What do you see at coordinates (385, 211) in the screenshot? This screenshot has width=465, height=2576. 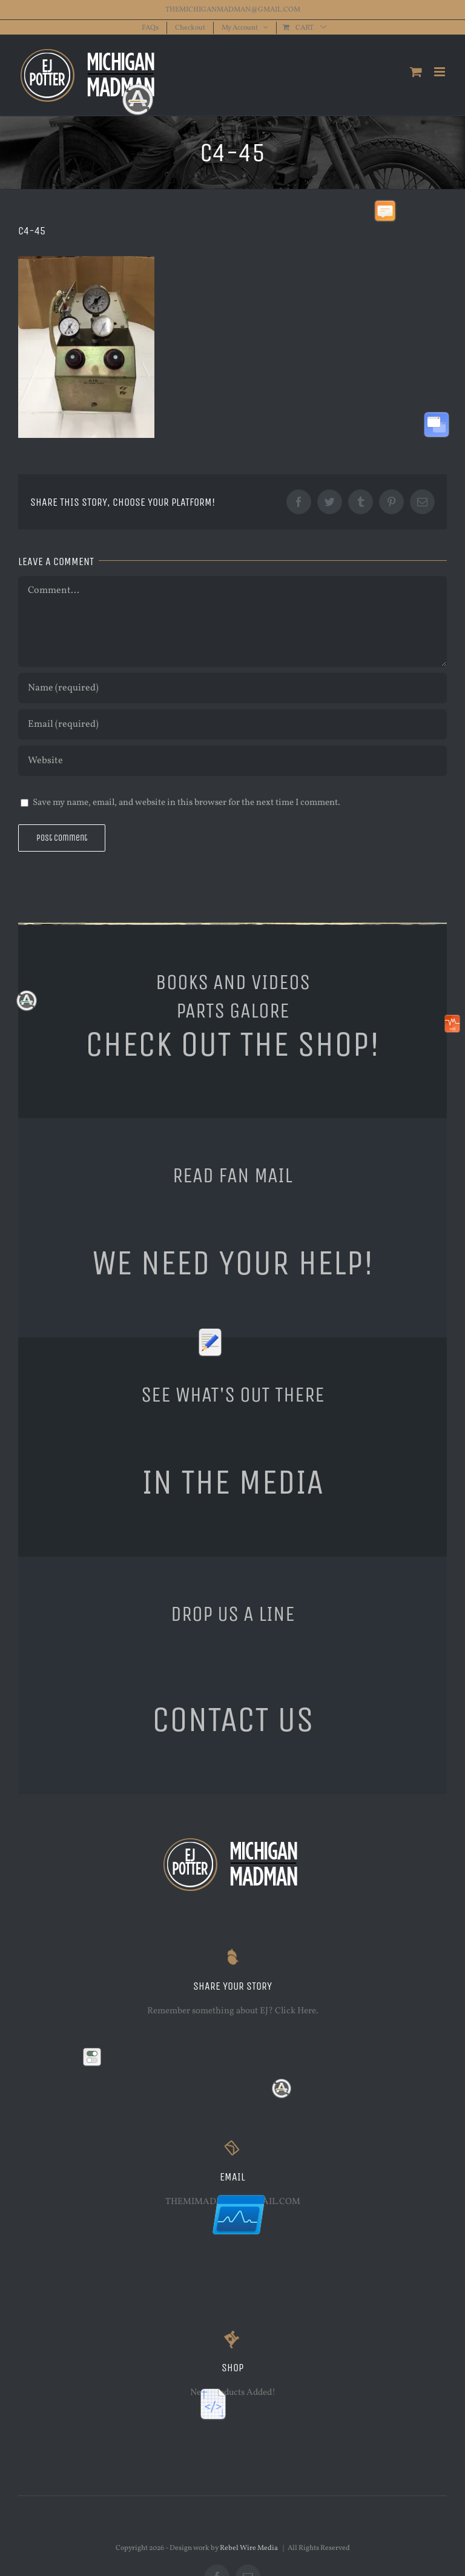 I see `open empathy messaging app` at bounding box center [385, 211].